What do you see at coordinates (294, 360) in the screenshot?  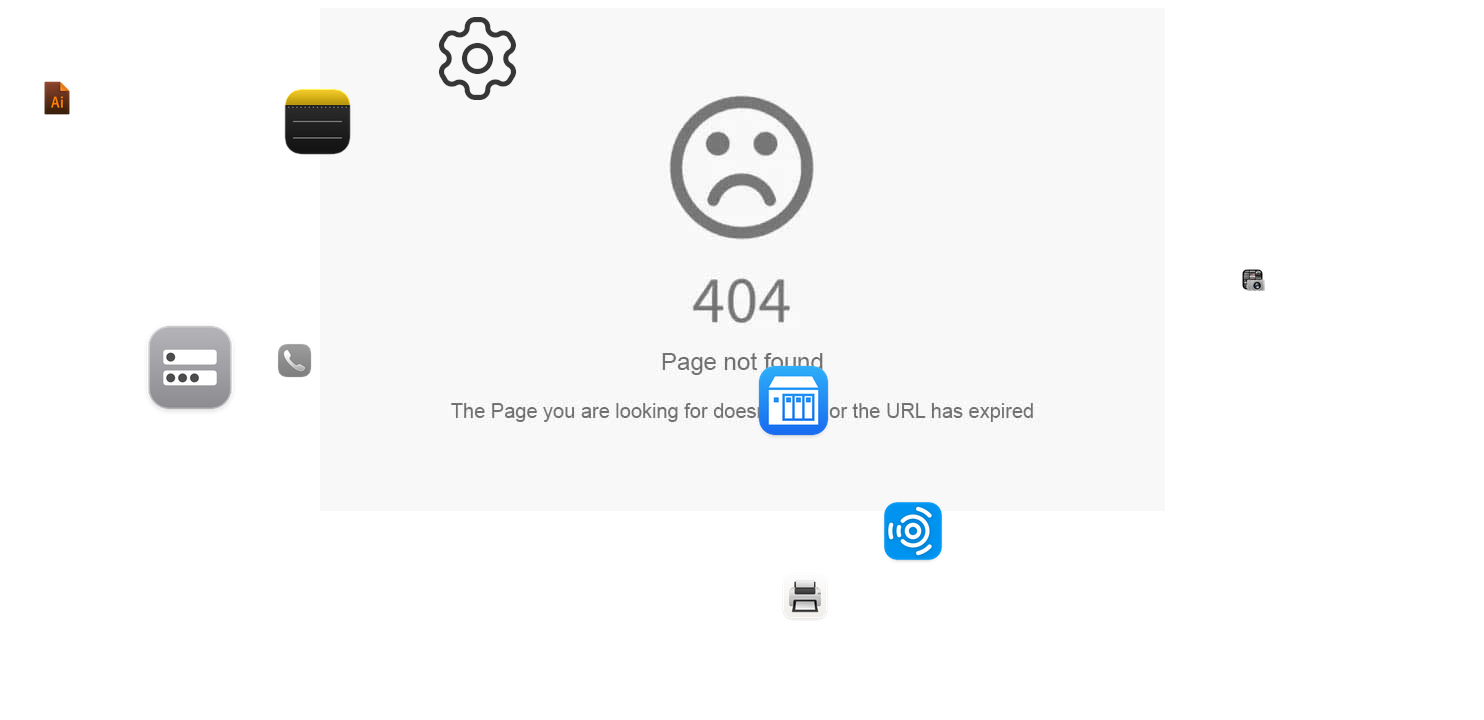 I see `open the phone app to make a call` at bounding box center [294, 360].